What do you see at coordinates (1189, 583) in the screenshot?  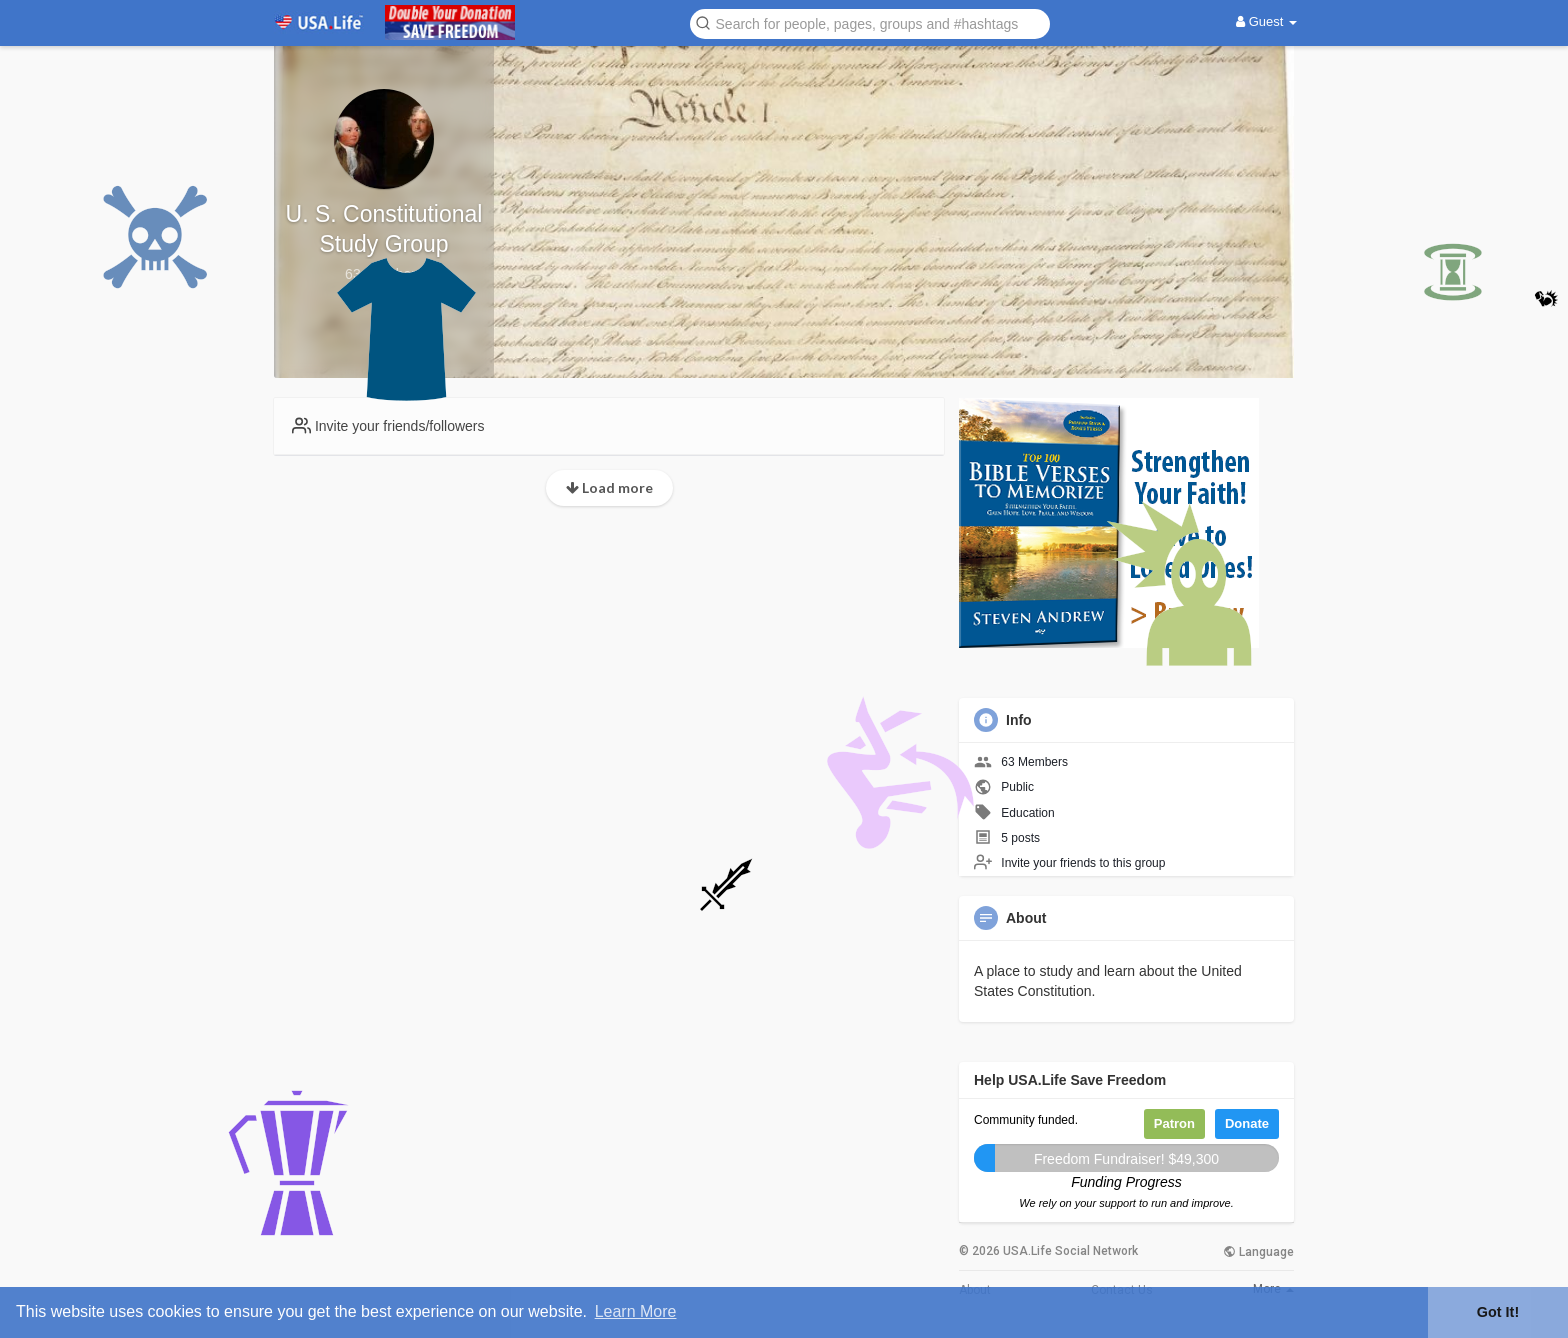 I see `indicates a surprised or shocked reaction` at bounding box center [1189, 583].